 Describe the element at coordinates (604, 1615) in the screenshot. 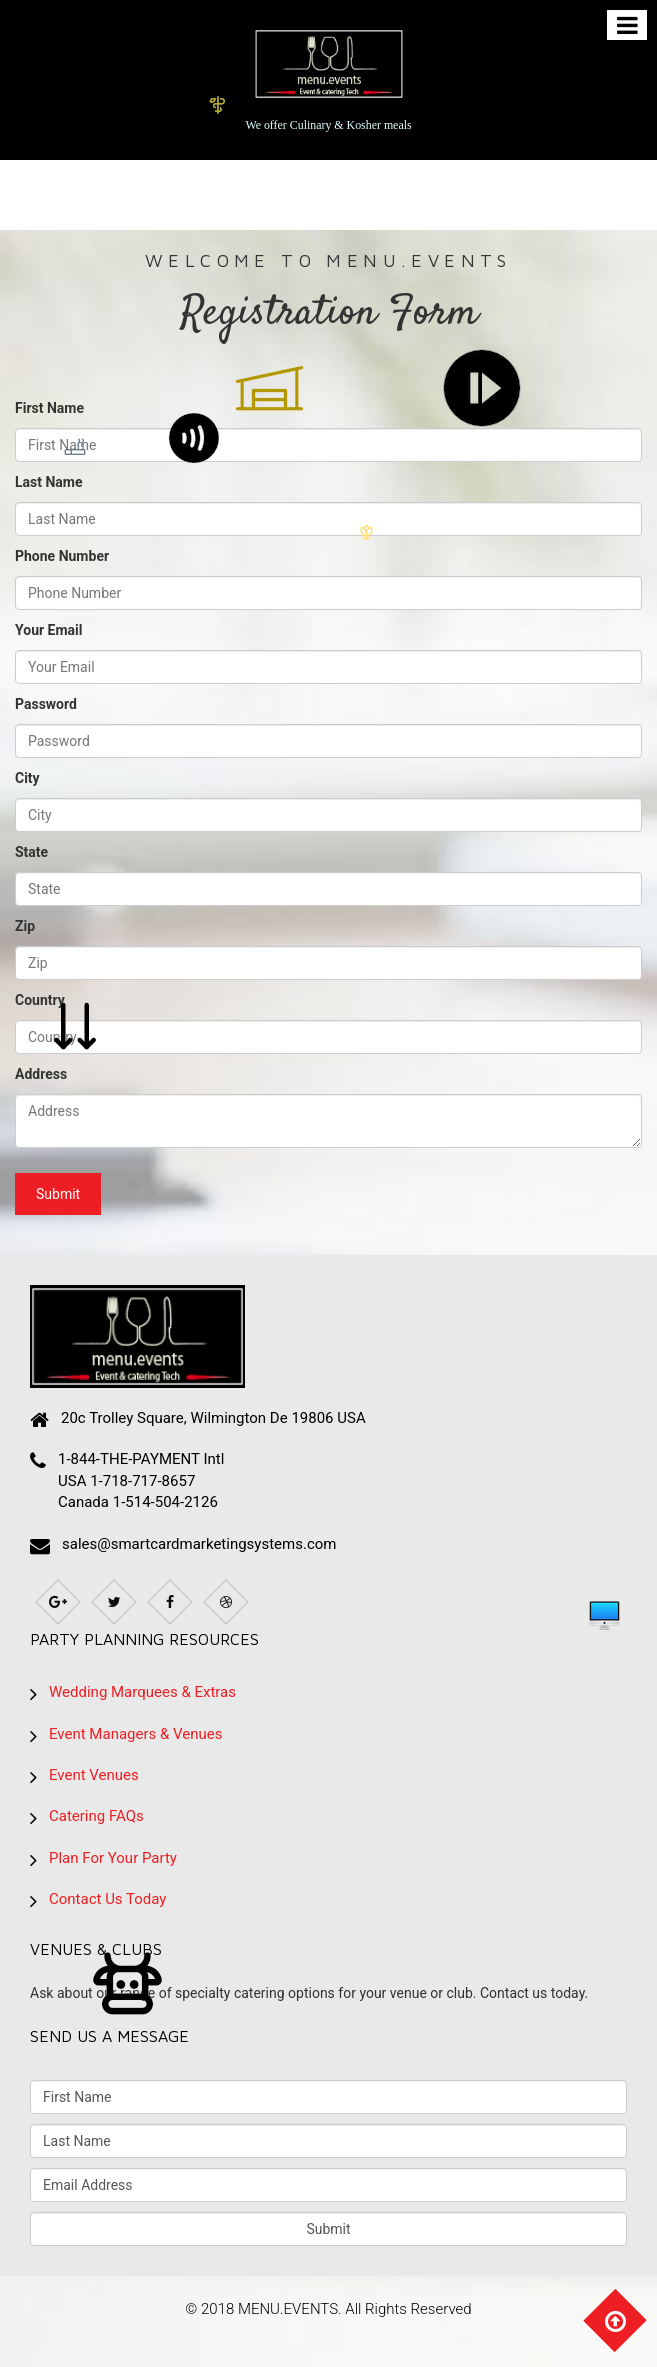

I see `access desktop or computer settings` at that location.